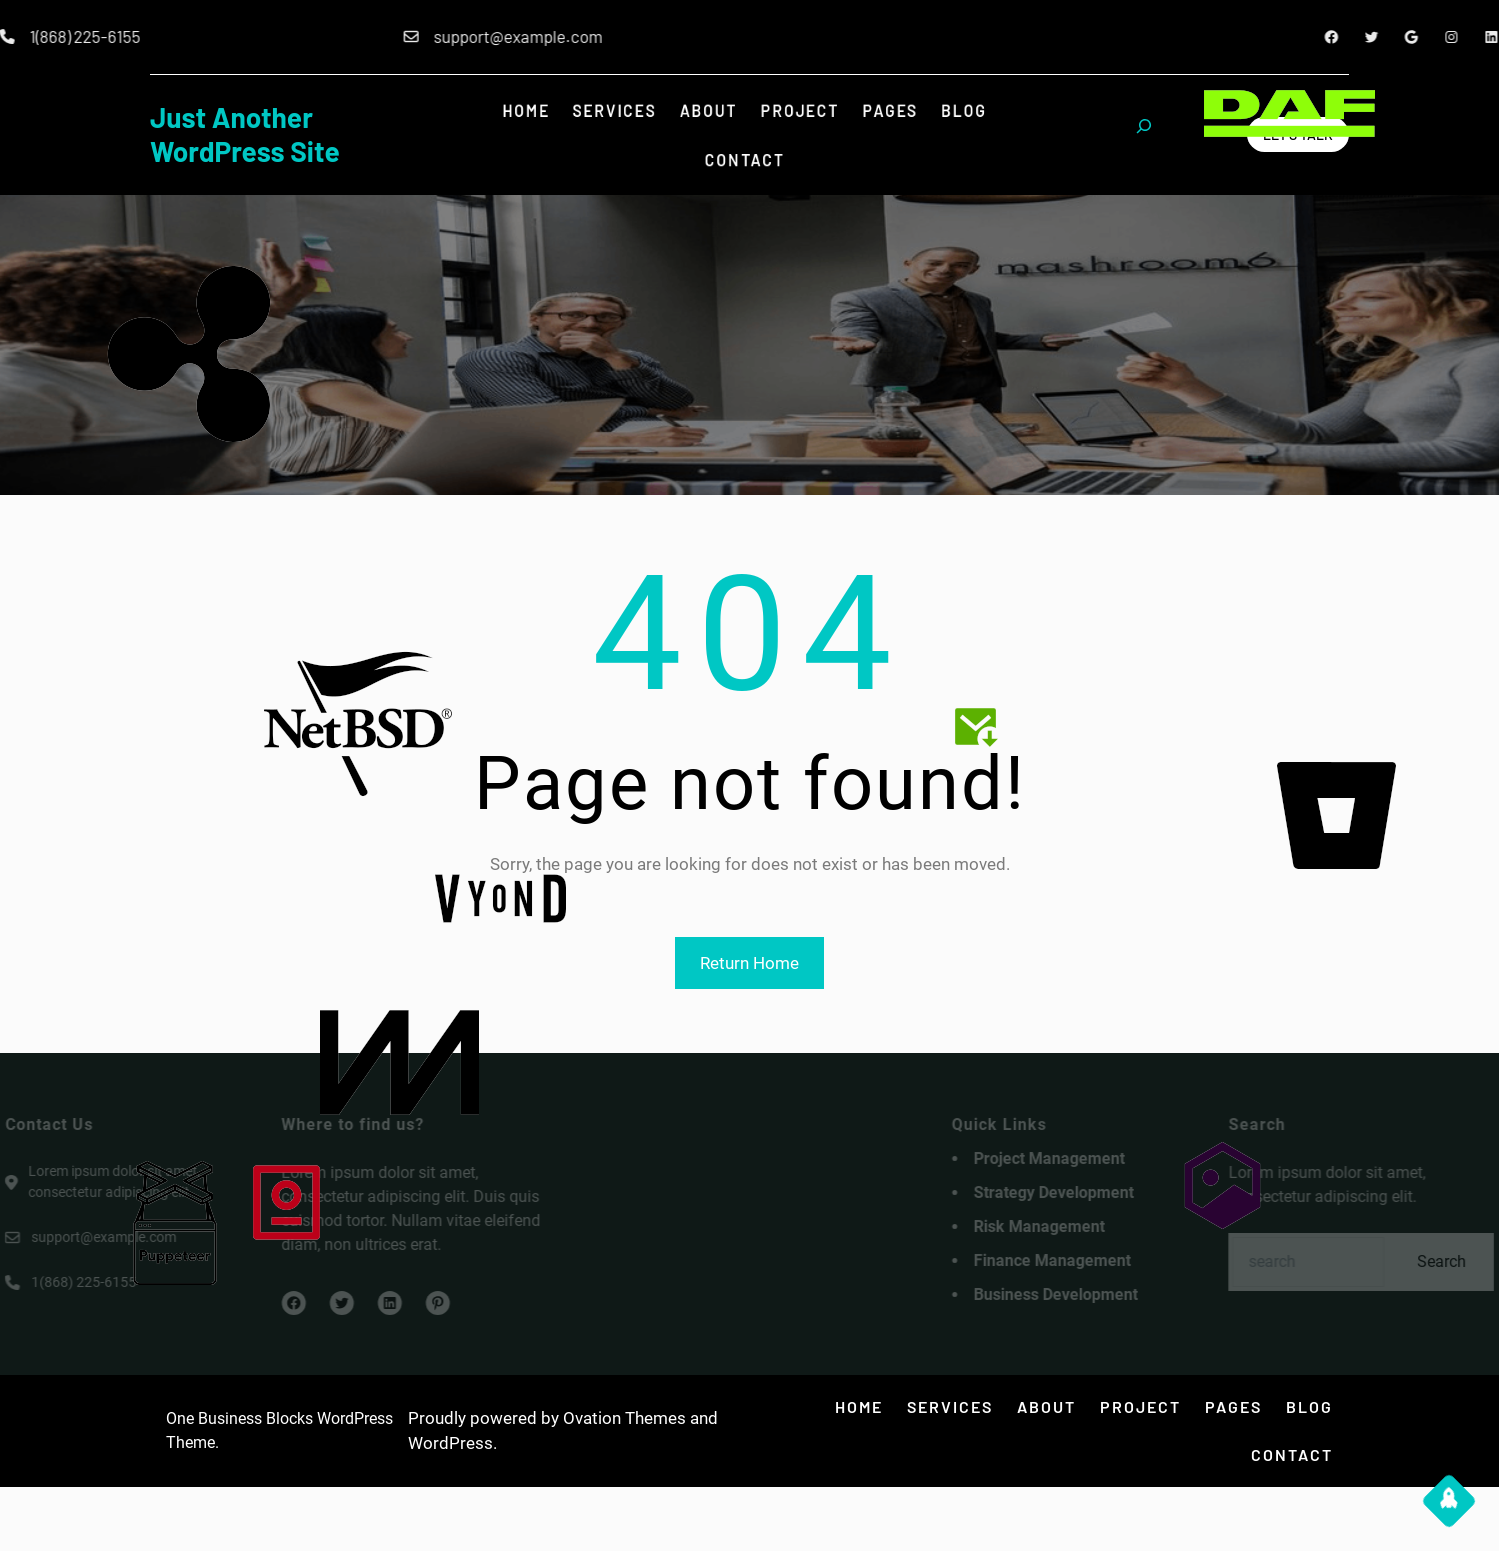 The image size is (1499, 1551). What do you see at coordinates (399, 1062) in the screenshot?
I see `open ChartMogul analytics dashboard` at bounding box center [399, 1062].